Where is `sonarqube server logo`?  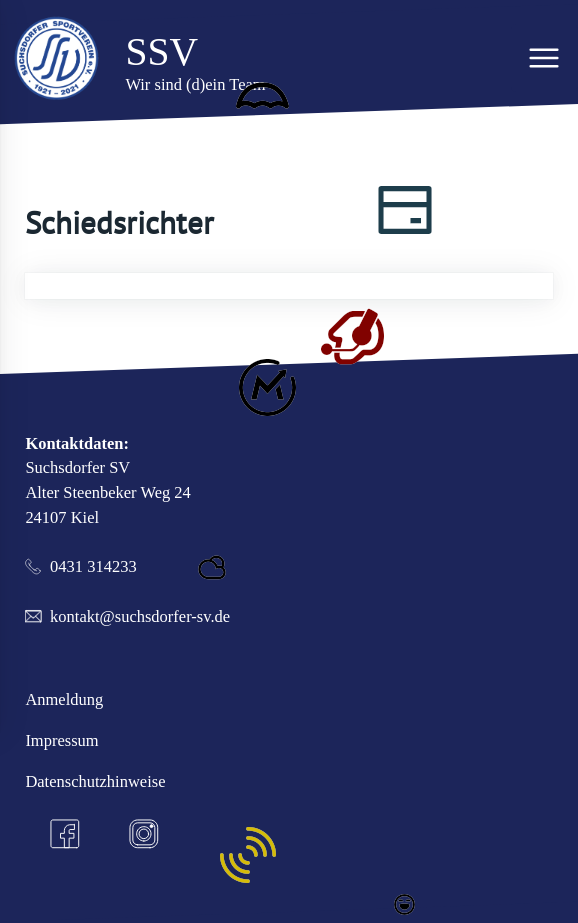
sonarqube server logo is located at coordinates (248, 855).